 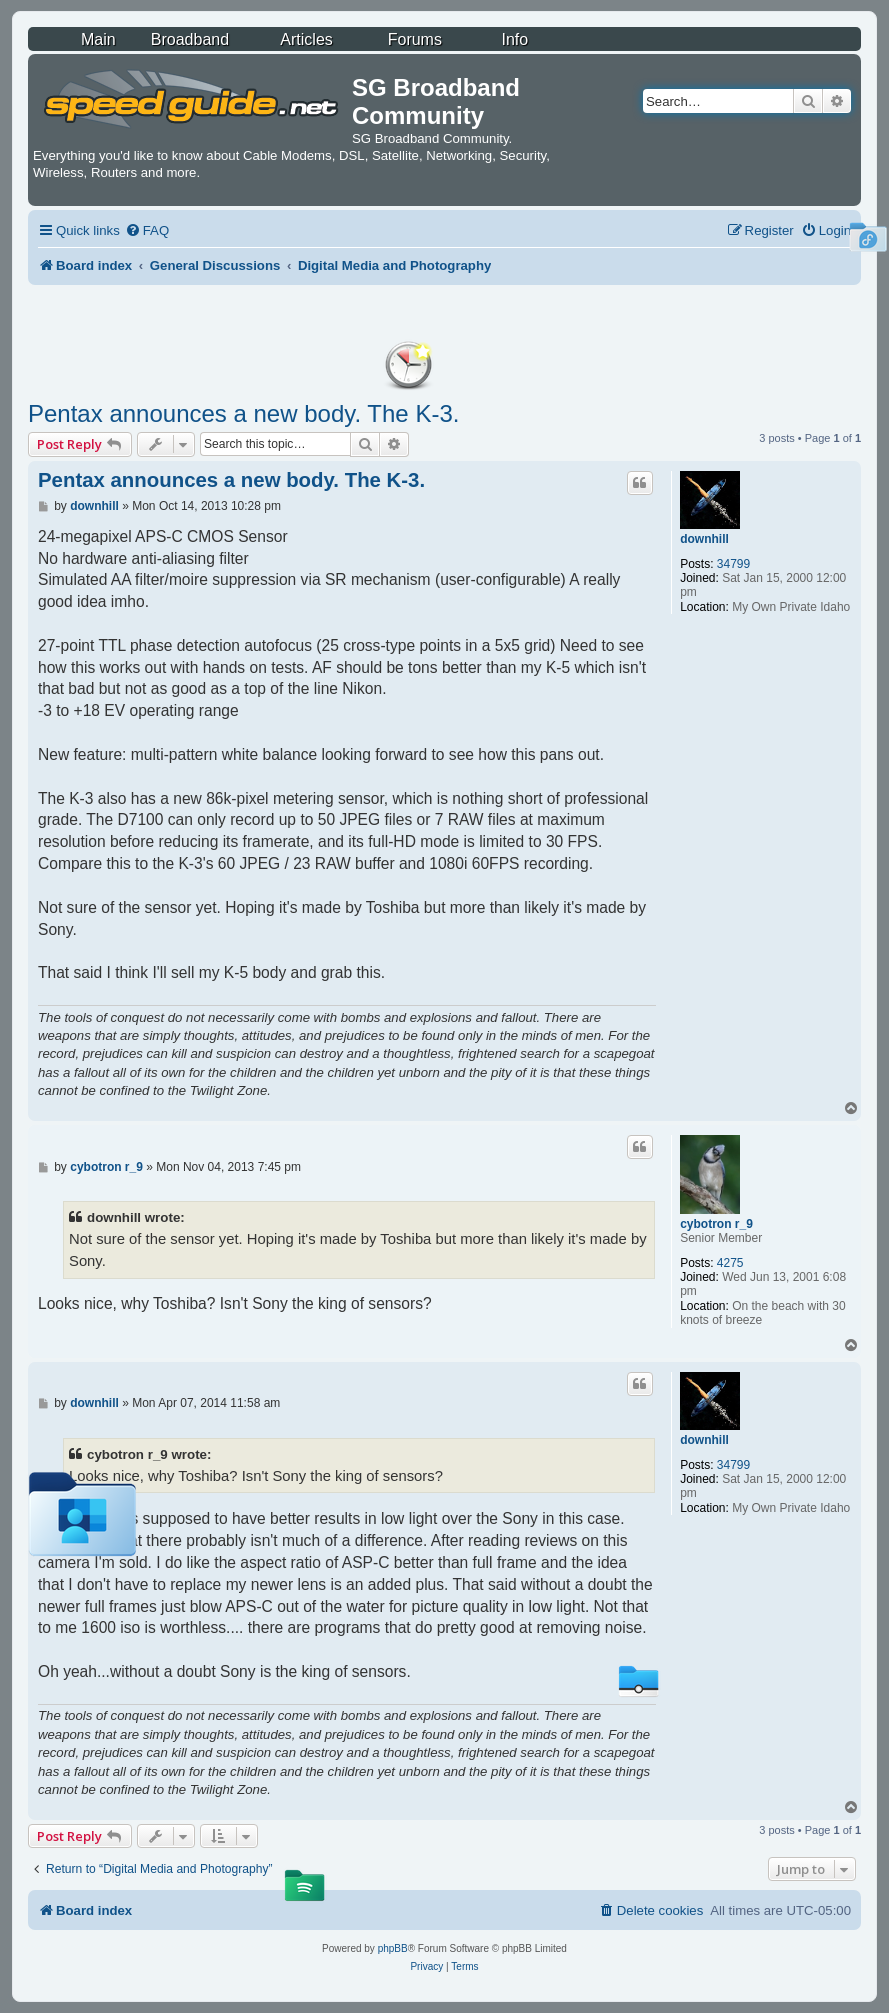 I want to click on create a new calendar appointment, so click(x=409, y=364).